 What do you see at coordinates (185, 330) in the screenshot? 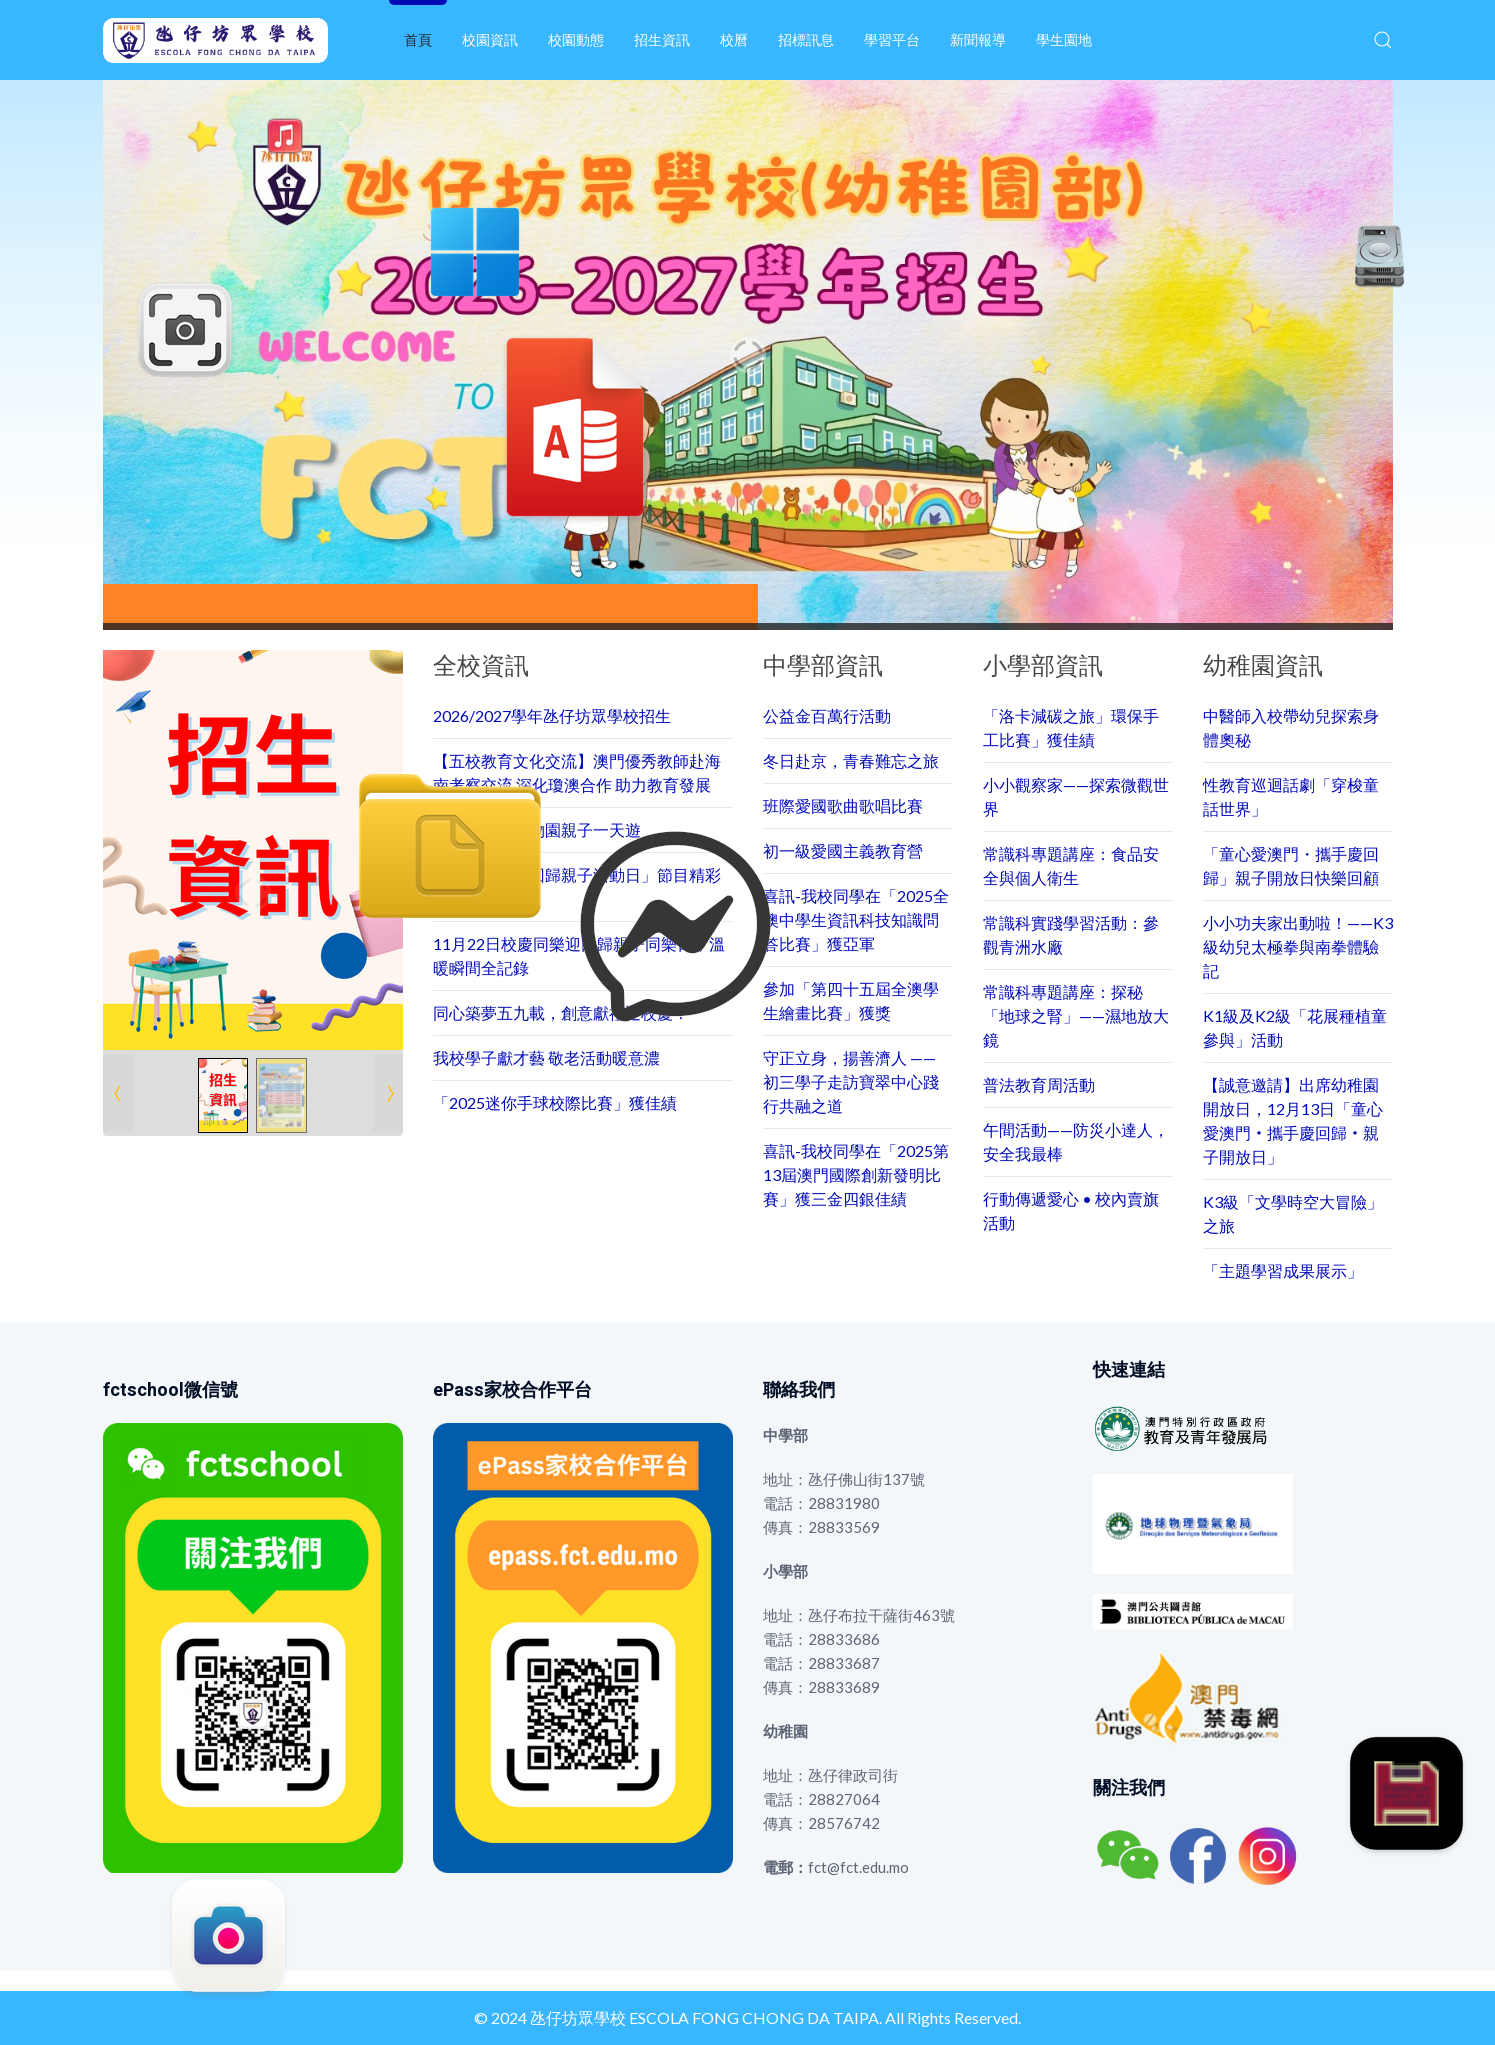
I see `open the screenshot app` at bounding box center [185, 330].